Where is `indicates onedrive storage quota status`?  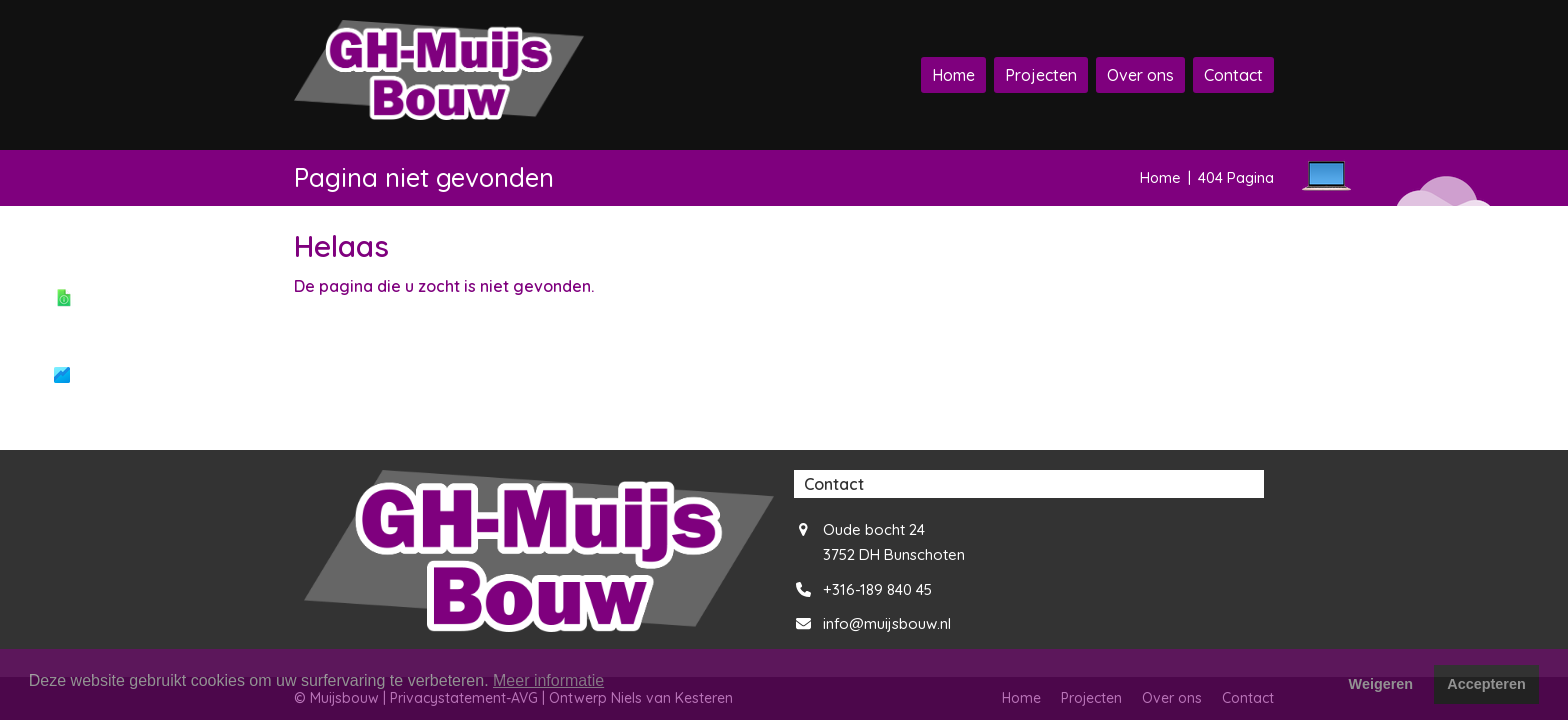
indicates onedrive storage quota status is located at coordinates (1445, 209).